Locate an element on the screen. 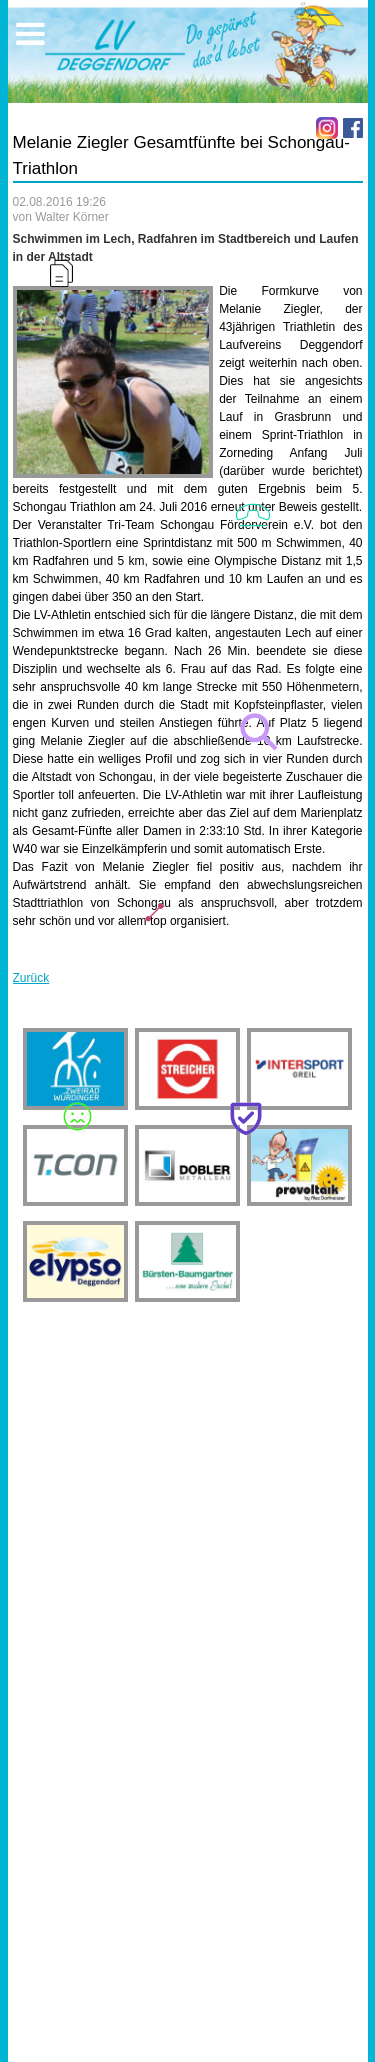 The width and height of the screenshot is (375, 2062). indicates verified security or protection status is located at coordinates (246, 1117).